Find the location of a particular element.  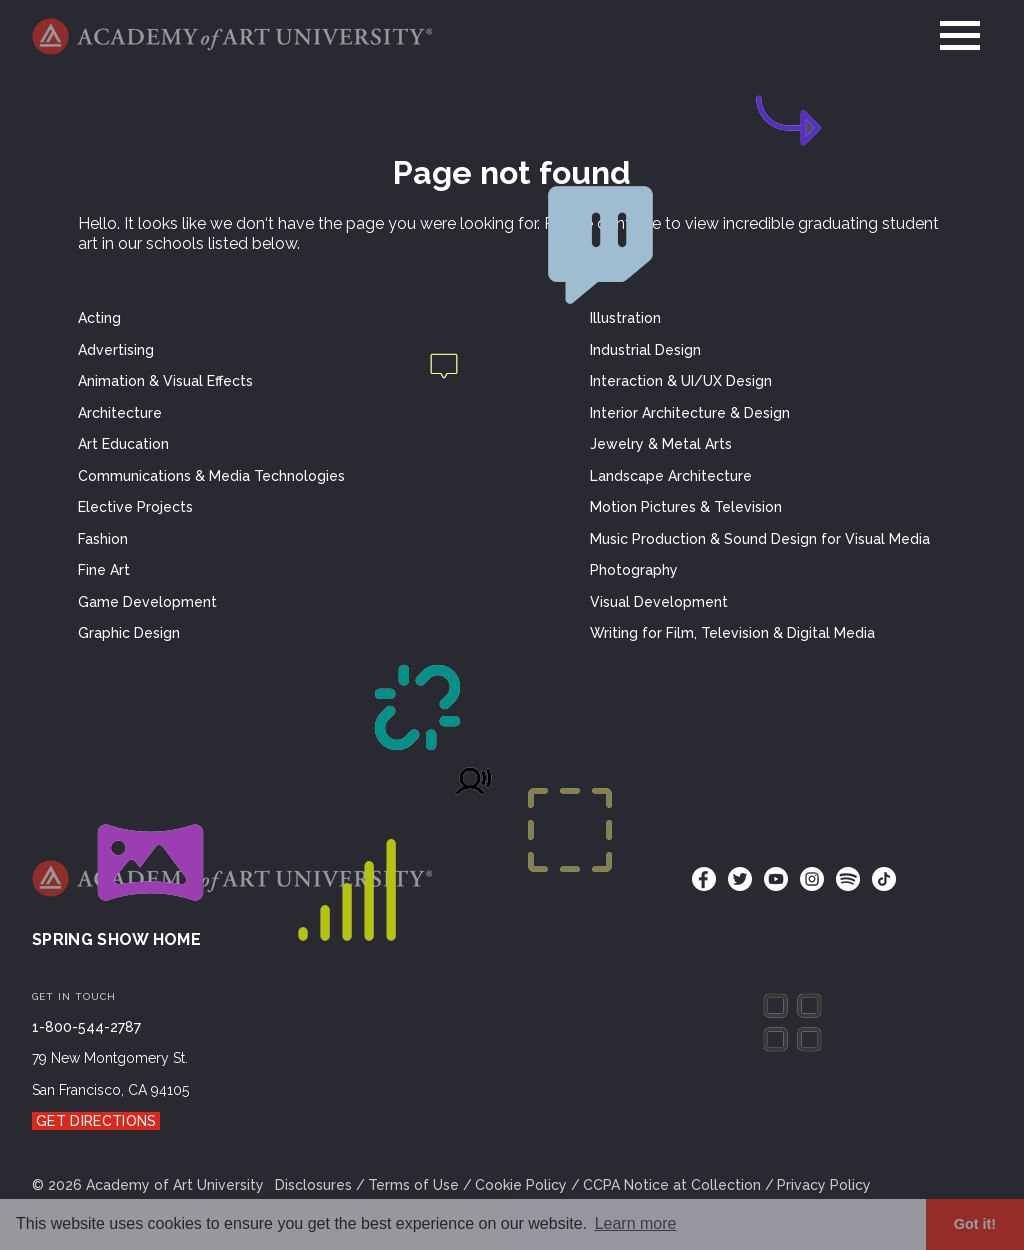

open Twitch app is located at coordinates (600, 238).